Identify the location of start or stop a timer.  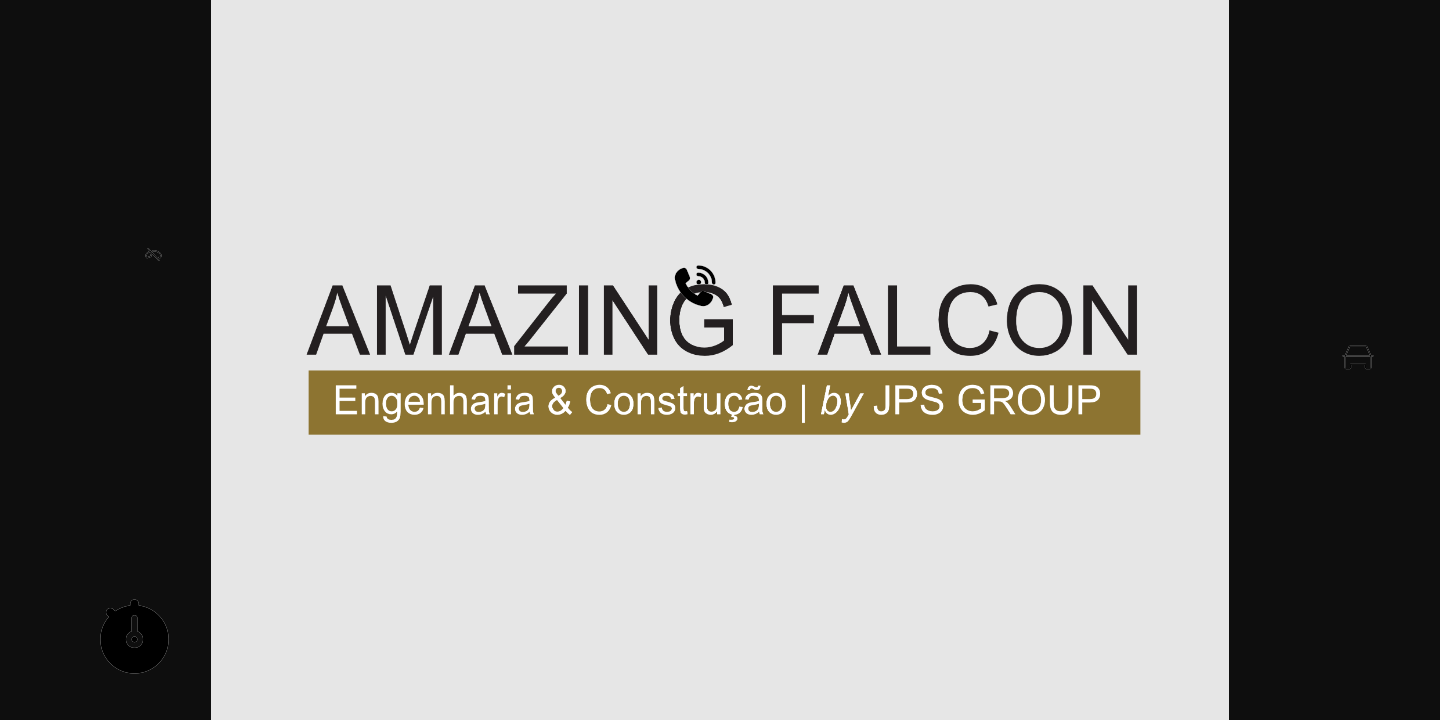
(134, 636).